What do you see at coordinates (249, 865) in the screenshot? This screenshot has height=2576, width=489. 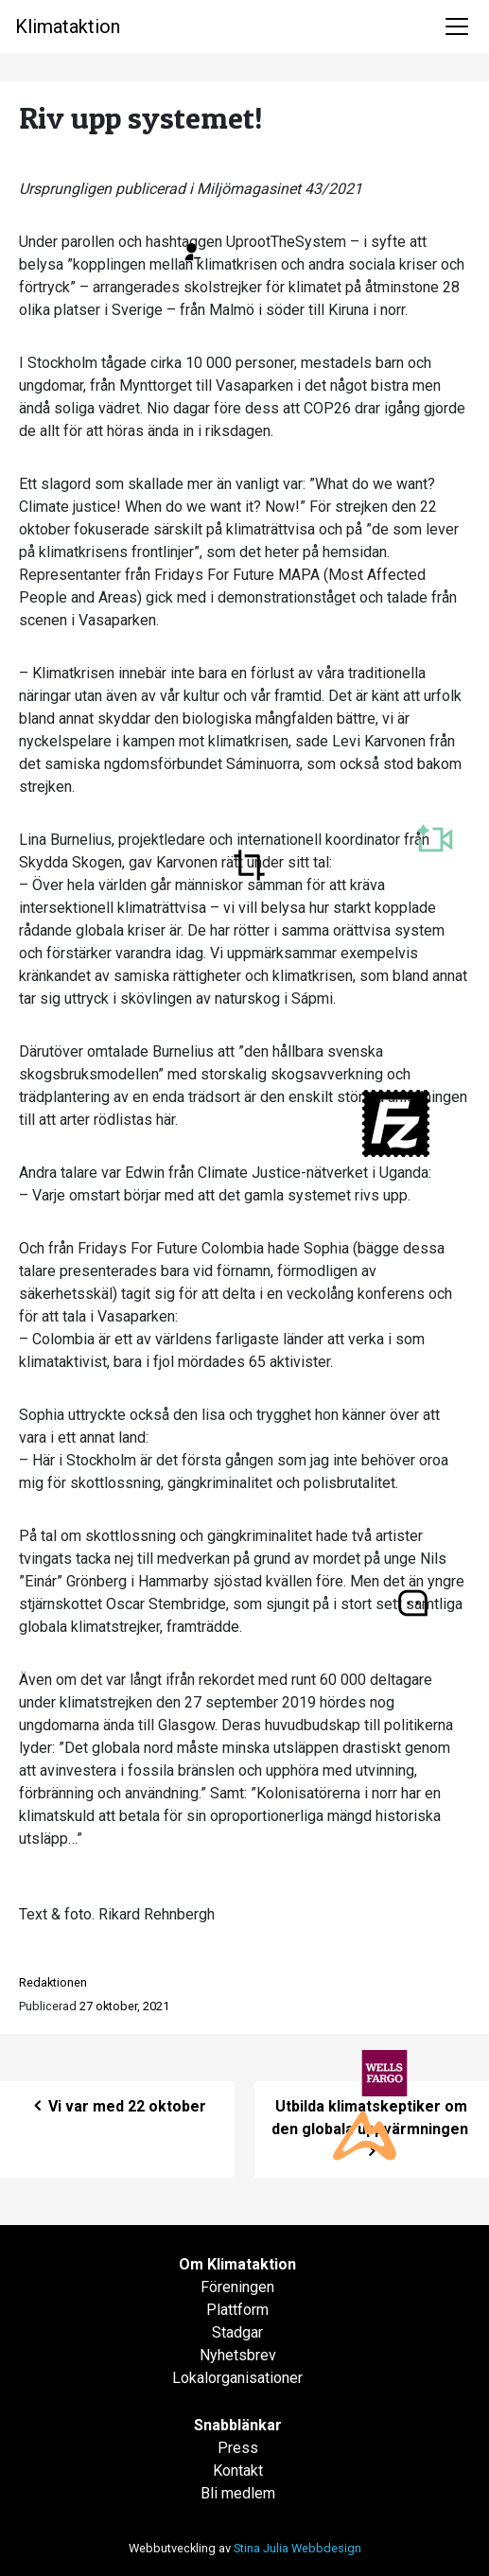 I see `crop an image or photo` at bounding box center [249, 865].